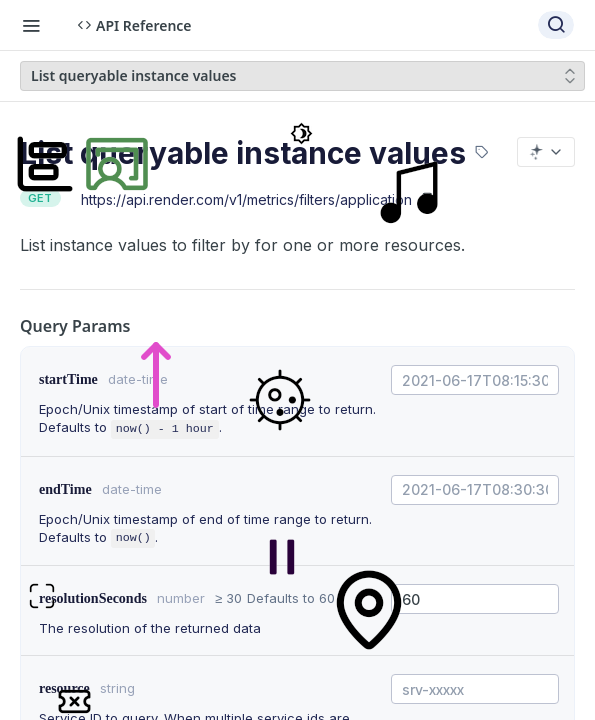 This screenshot has width=595, height=720. I want to click on move item up in a list, so click(156, 375).